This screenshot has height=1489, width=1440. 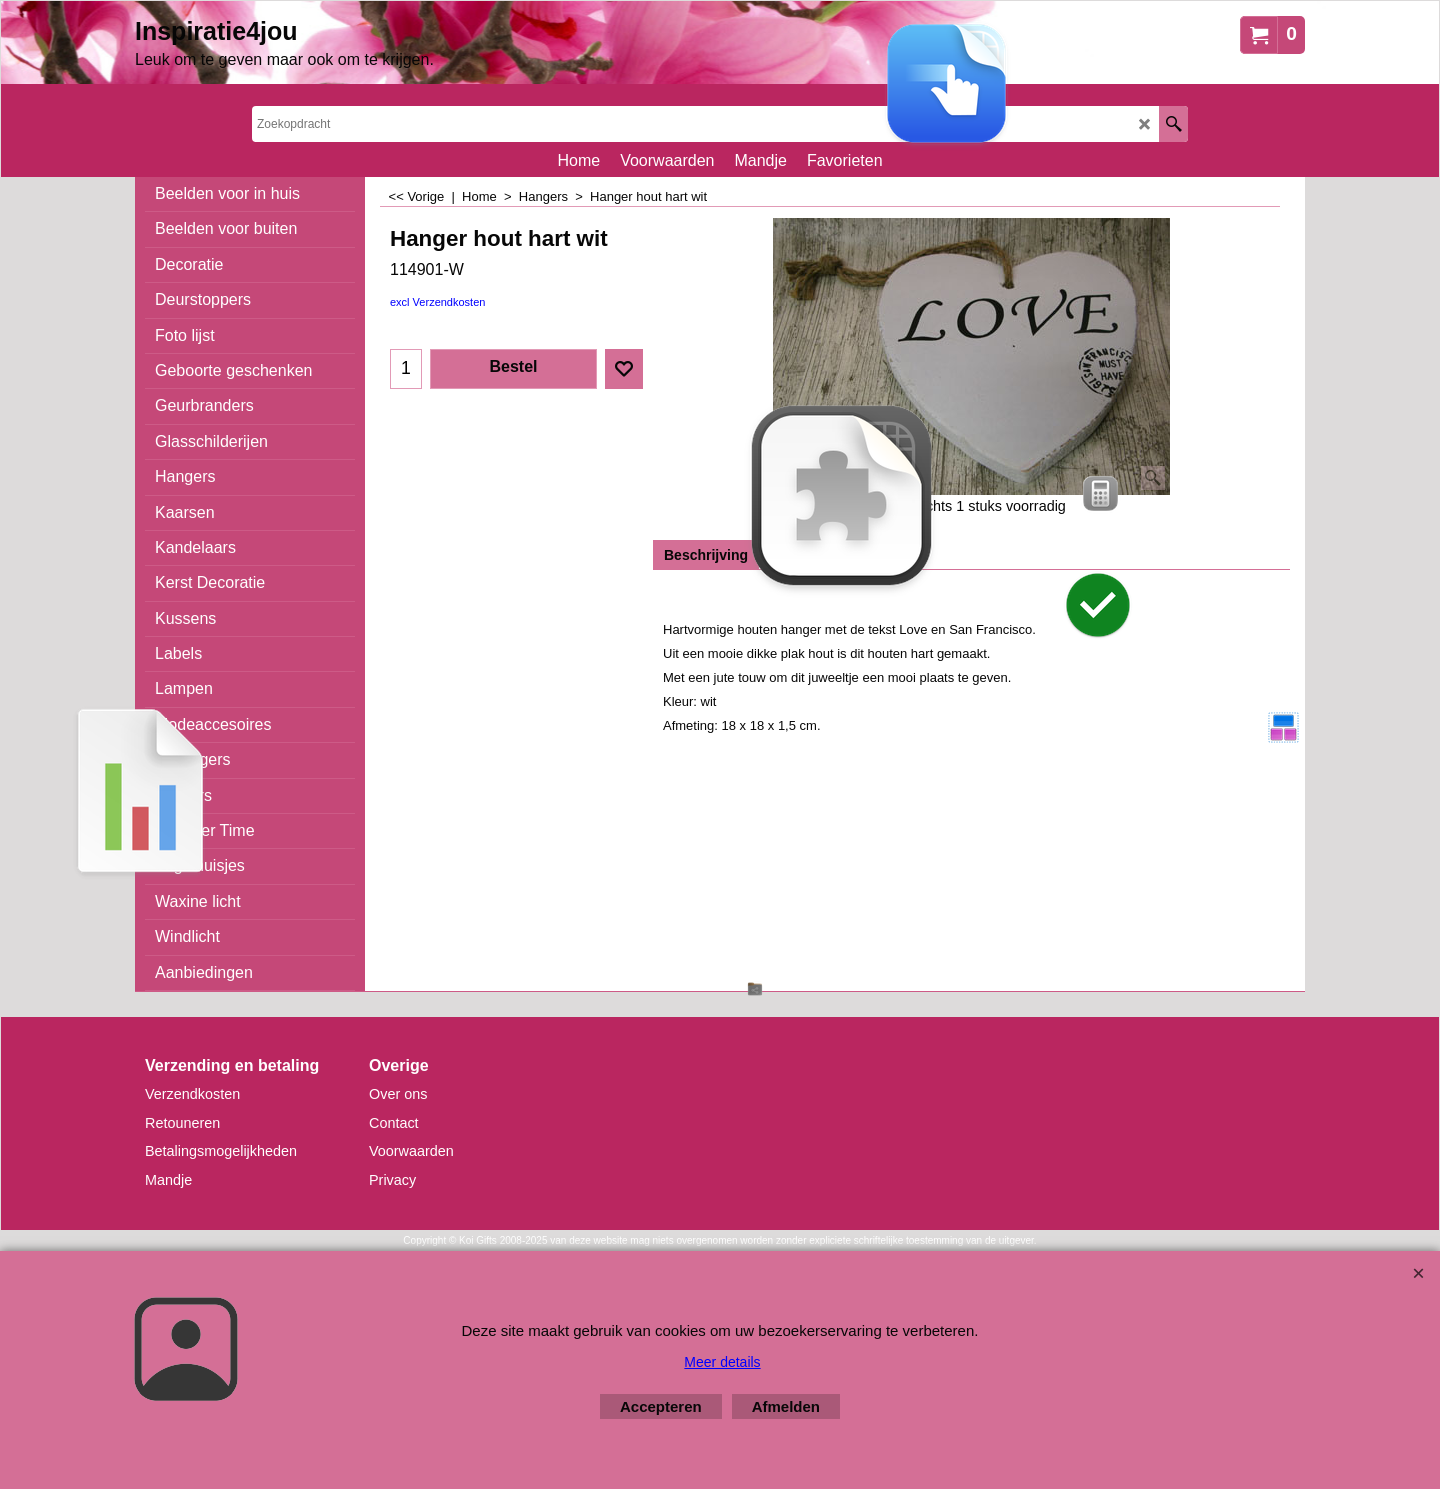 I want to click on access your public shared files folder, so click(x=755, y=989).